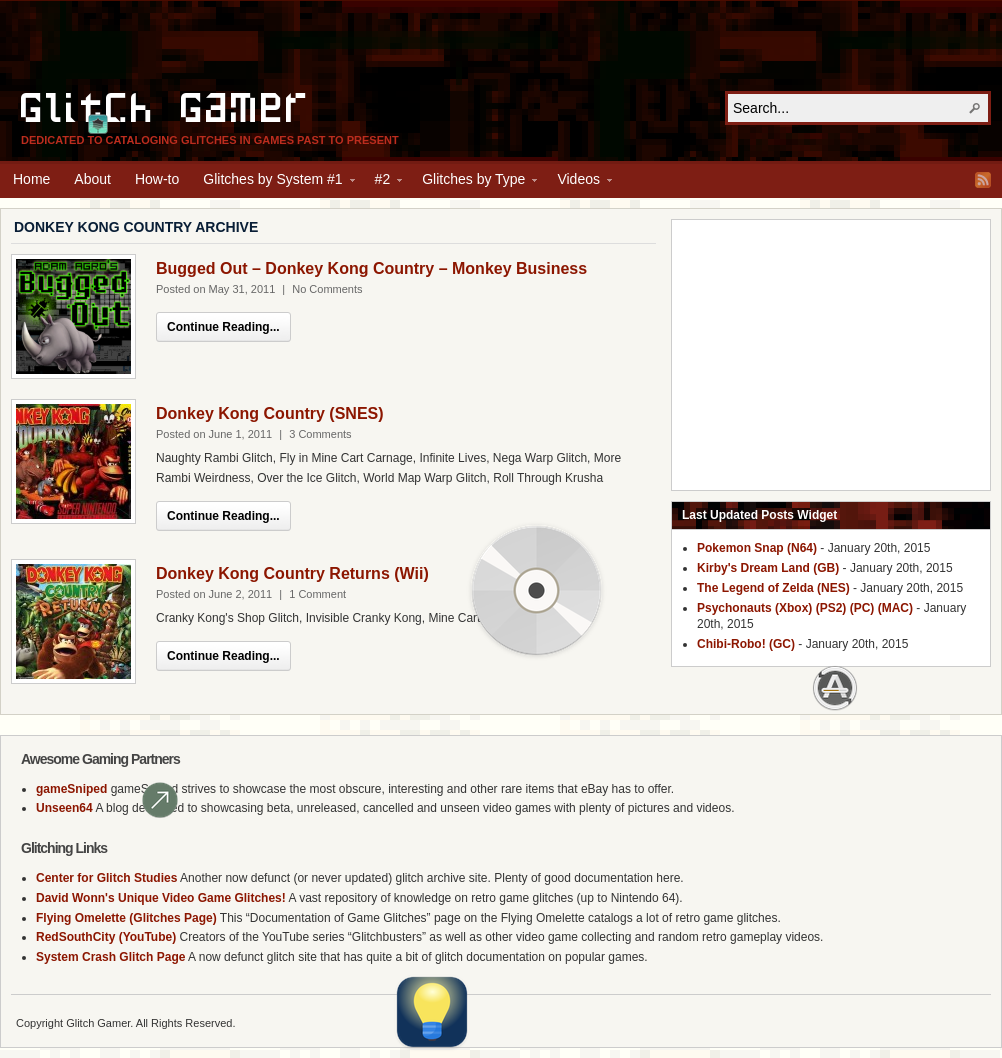  Describe the element at coordinates (536, 590) in the screenshot. I see `access DVD-RAM drive or disc contents` at that location.